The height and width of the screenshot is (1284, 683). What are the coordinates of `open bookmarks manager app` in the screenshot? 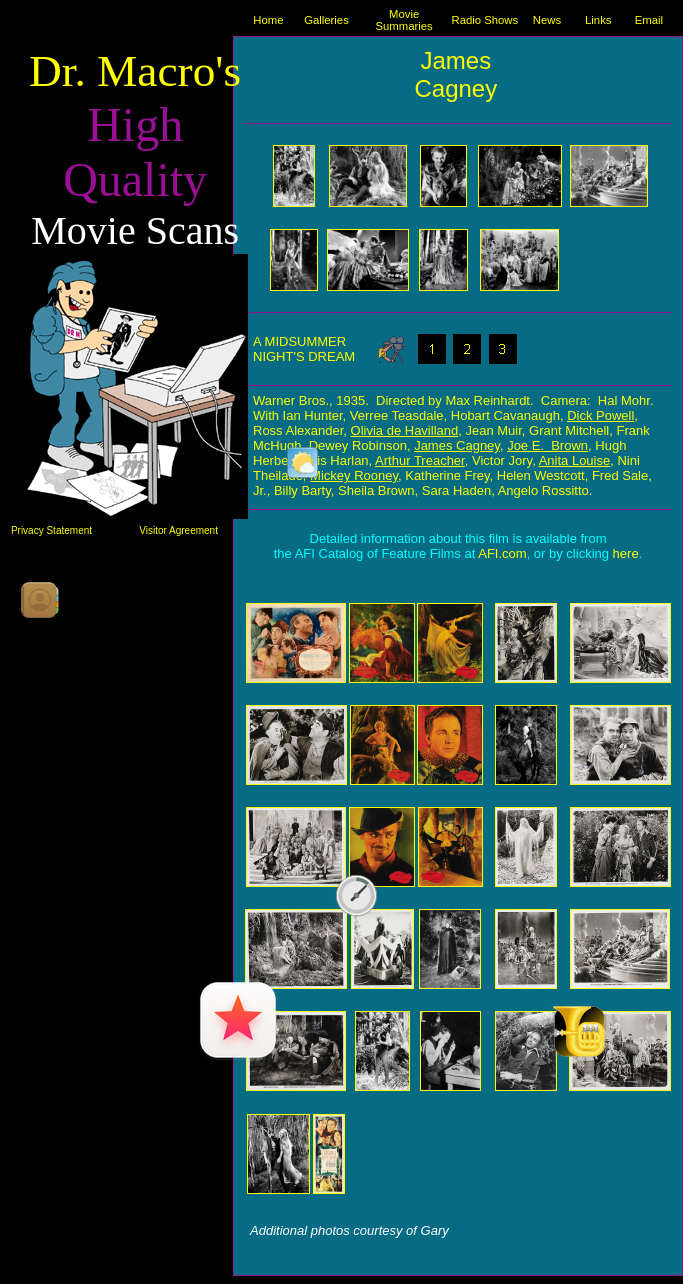 It's located at (238, 1020).